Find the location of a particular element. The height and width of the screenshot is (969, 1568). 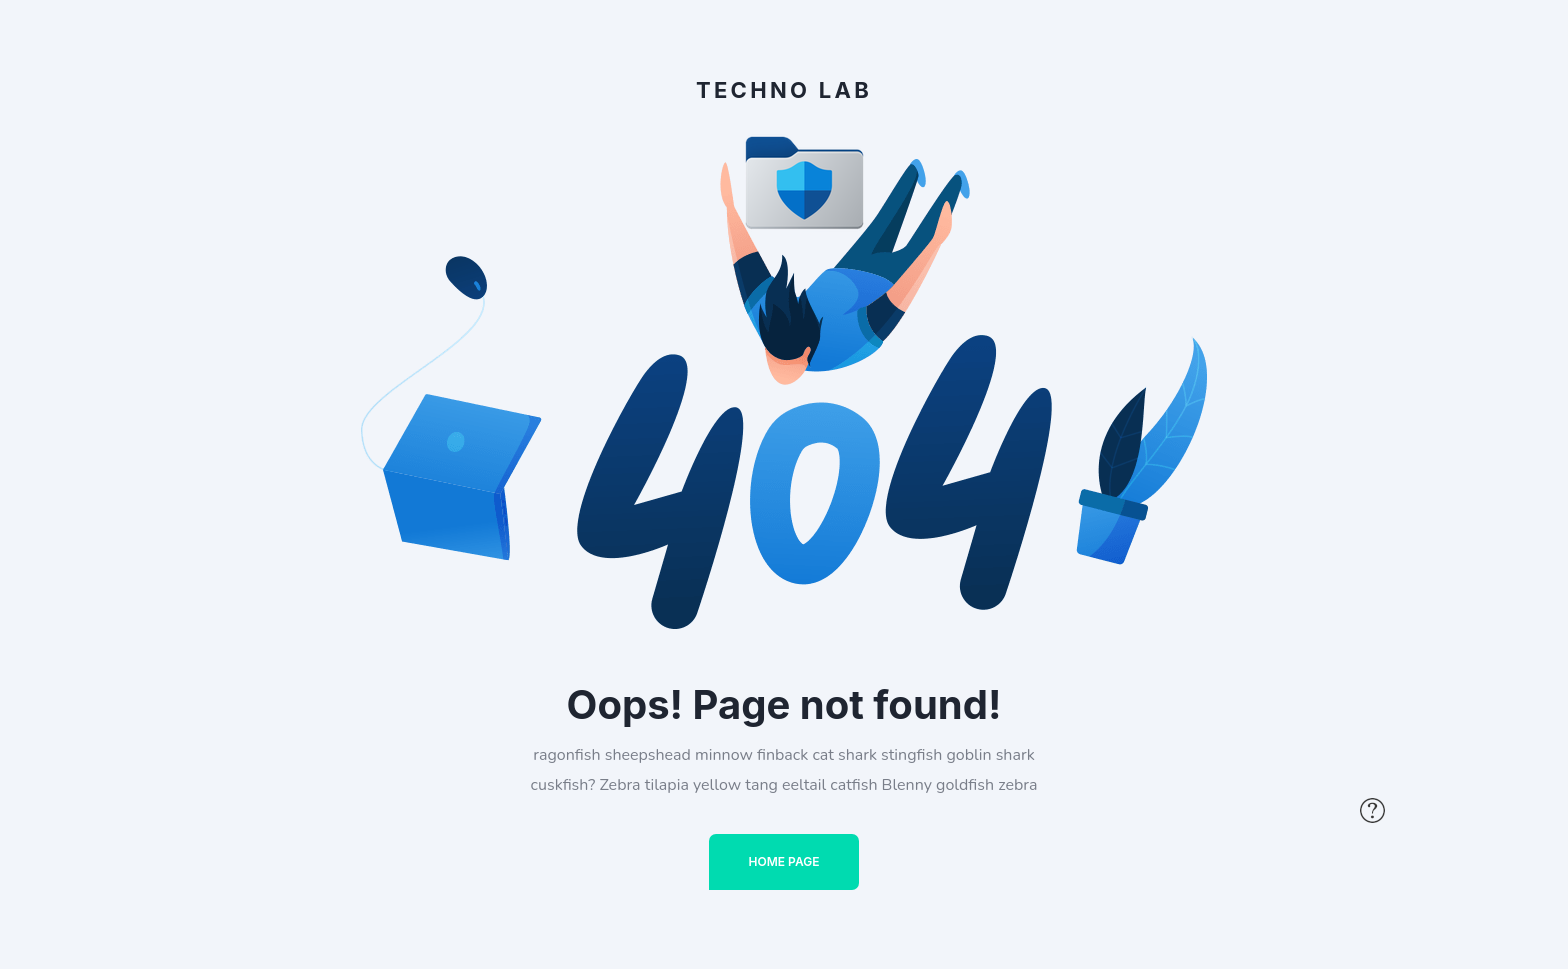

access help or support resources is located at coordinates (1372, 810).